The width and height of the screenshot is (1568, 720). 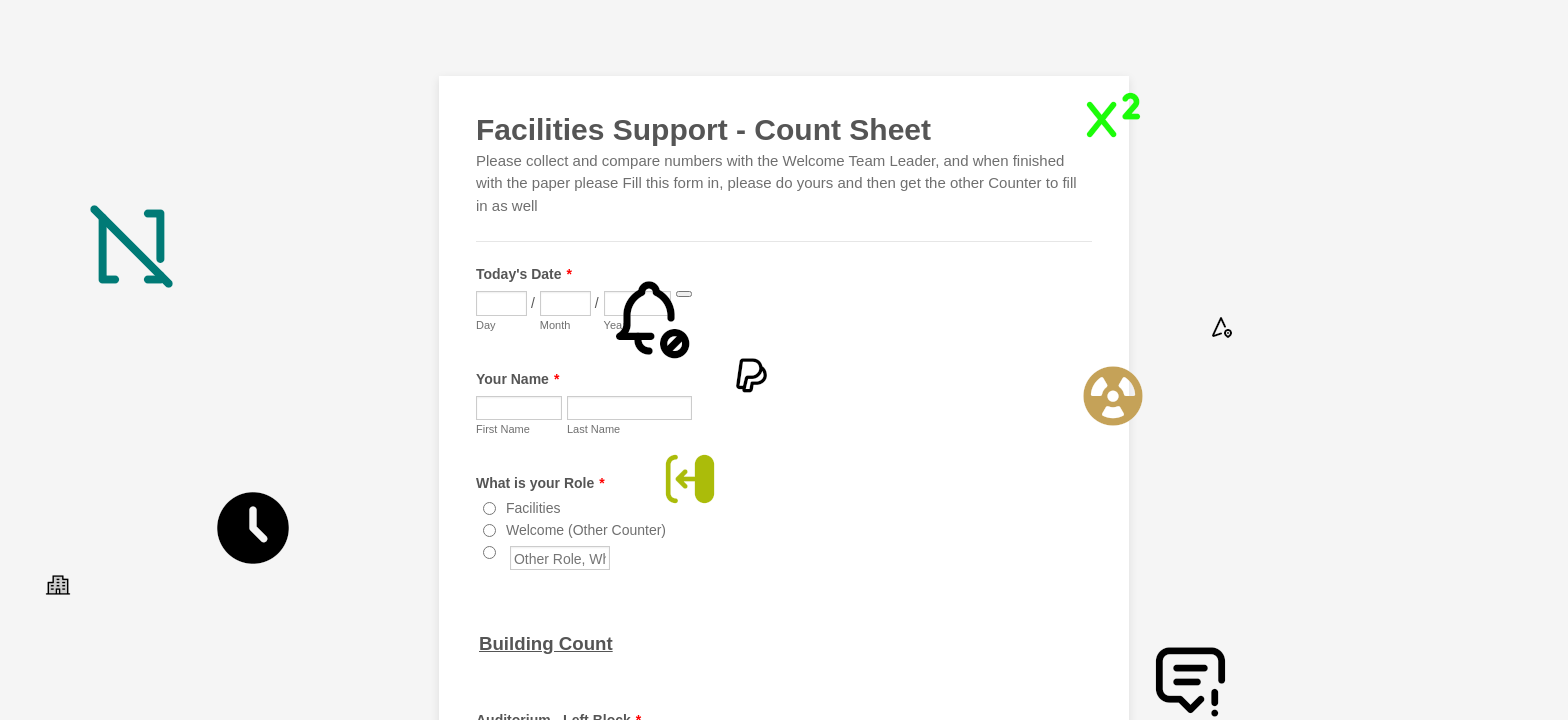 What do you see at coordinates (1110, 119) in the screenshot?
I see `apply superscript formatting to selected text` at bounding box center [1110, 119].